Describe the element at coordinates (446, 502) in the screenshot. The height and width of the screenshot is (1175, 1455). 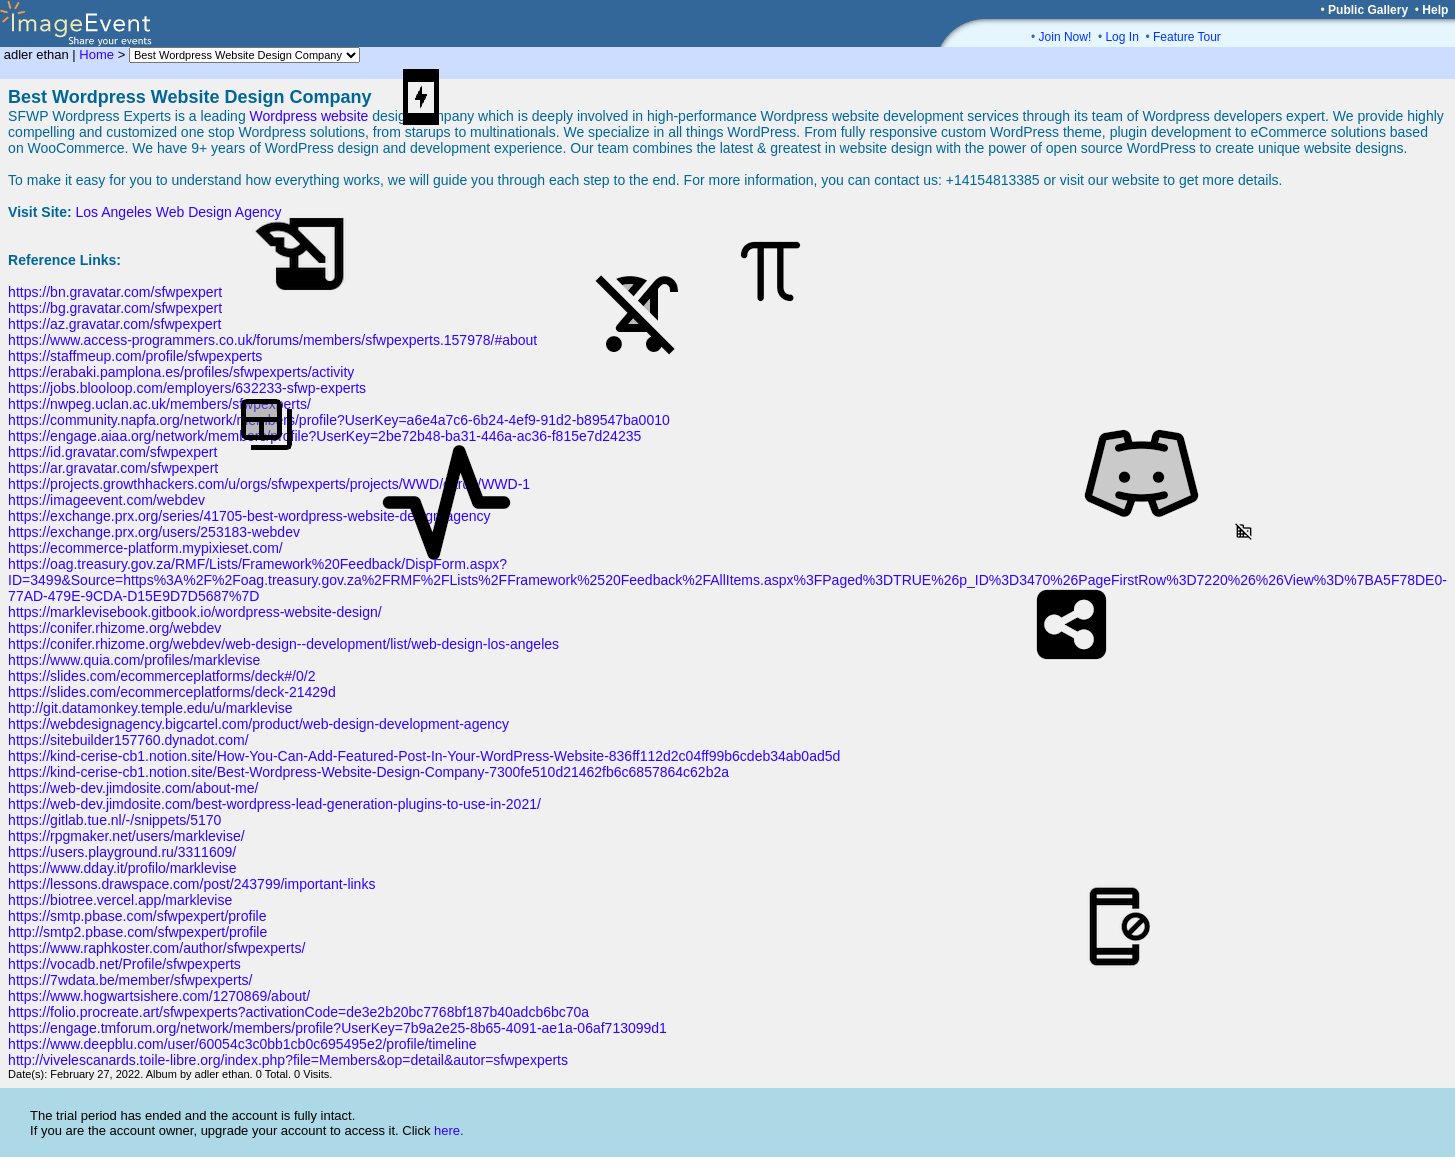
I see `view activity or health metrics` at that location.